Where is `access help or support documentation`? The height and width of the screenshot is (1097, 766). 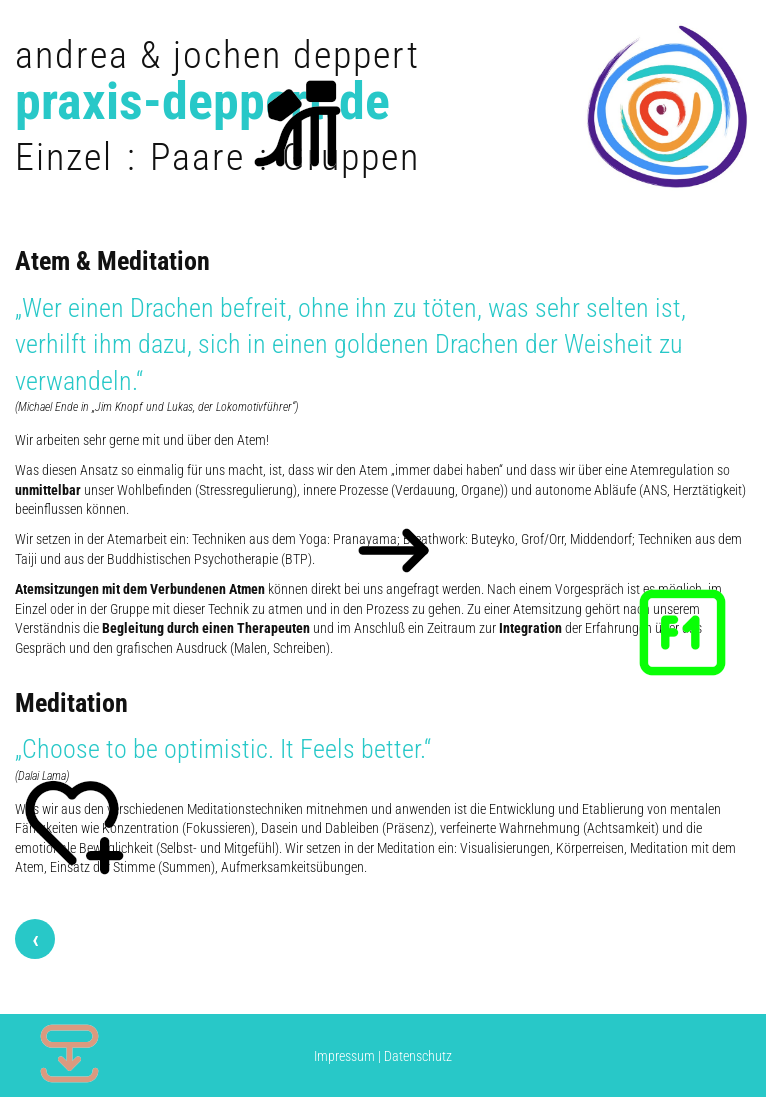
access help or support documentation is located at coordinates (682, 632).